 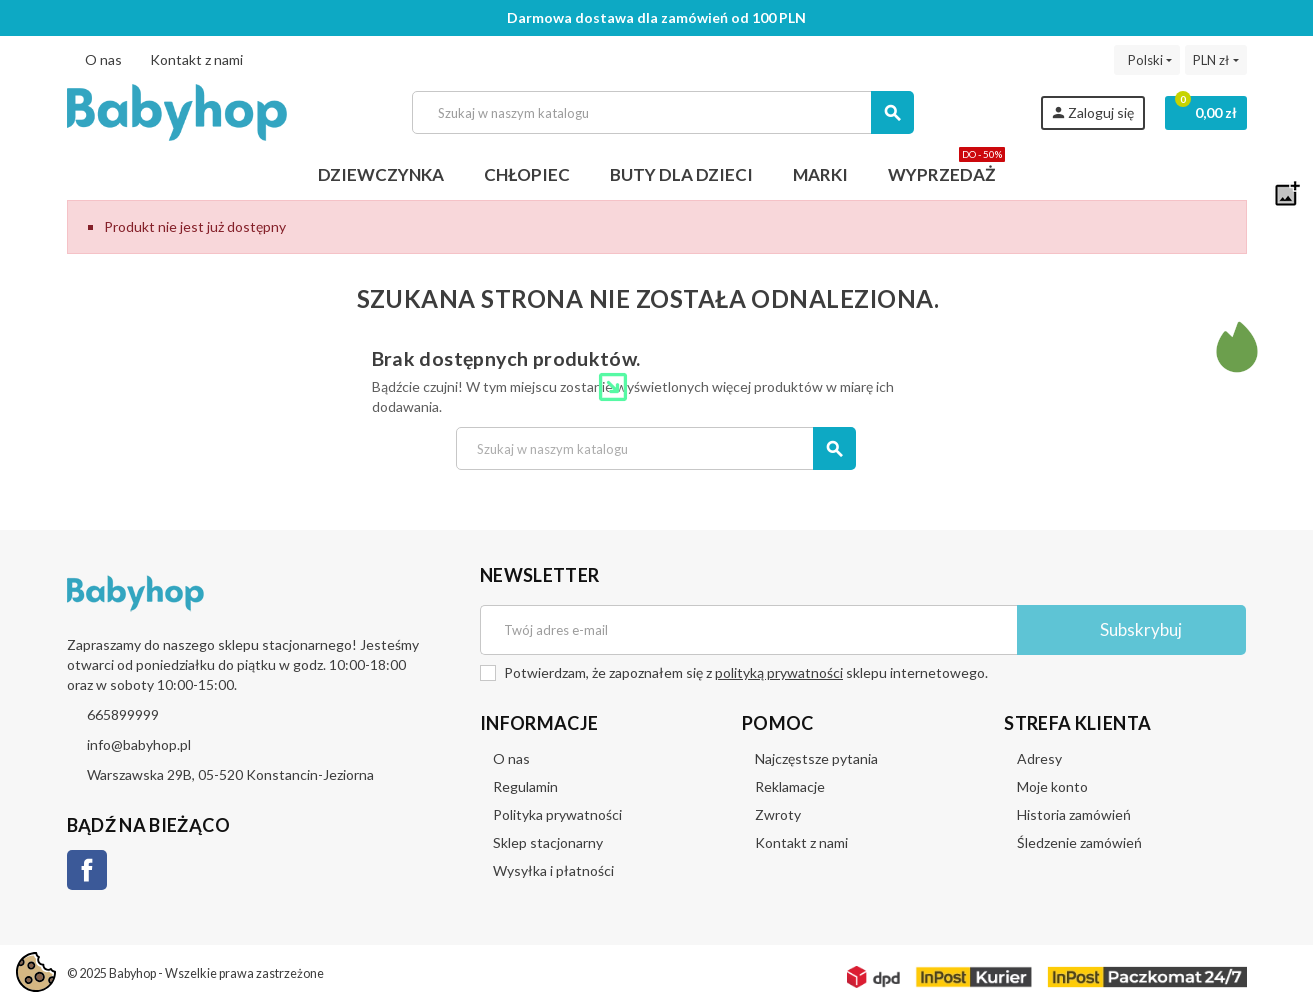 What do you see at coordinates (613, 387) in the screenshot?
I see `navigate to the bottom-right section` at bounding box center [613, 387].